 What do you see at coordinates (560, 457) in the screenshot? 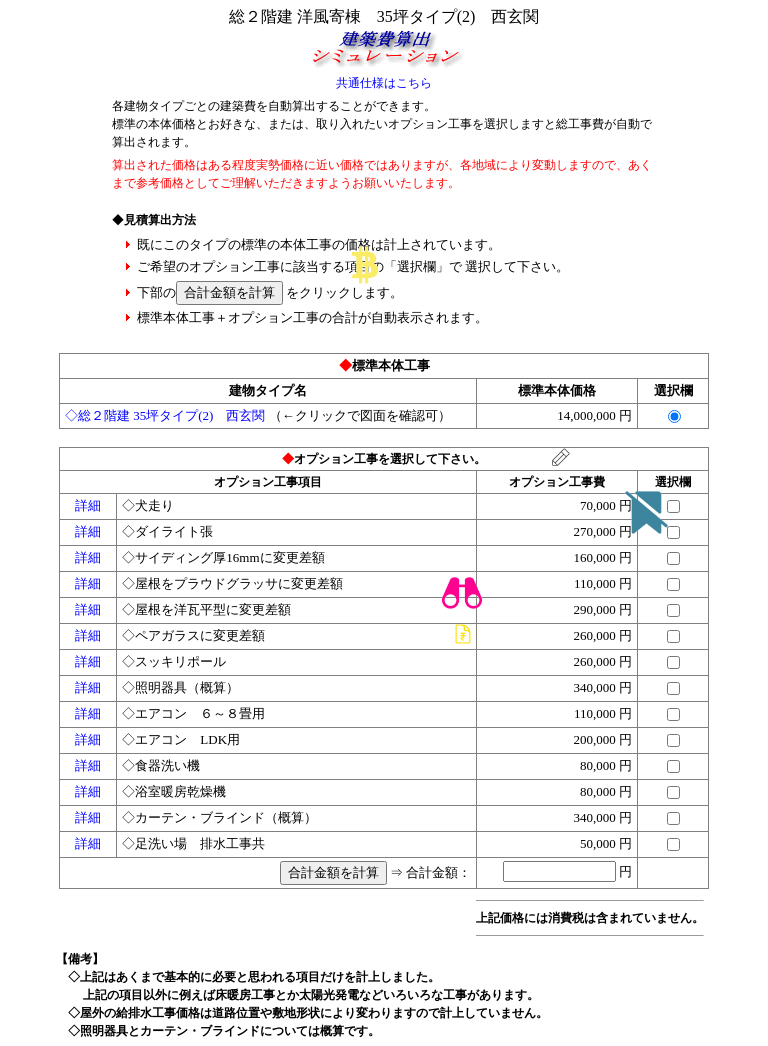
I see `edit or modify content` at bounding box center [560, 457].